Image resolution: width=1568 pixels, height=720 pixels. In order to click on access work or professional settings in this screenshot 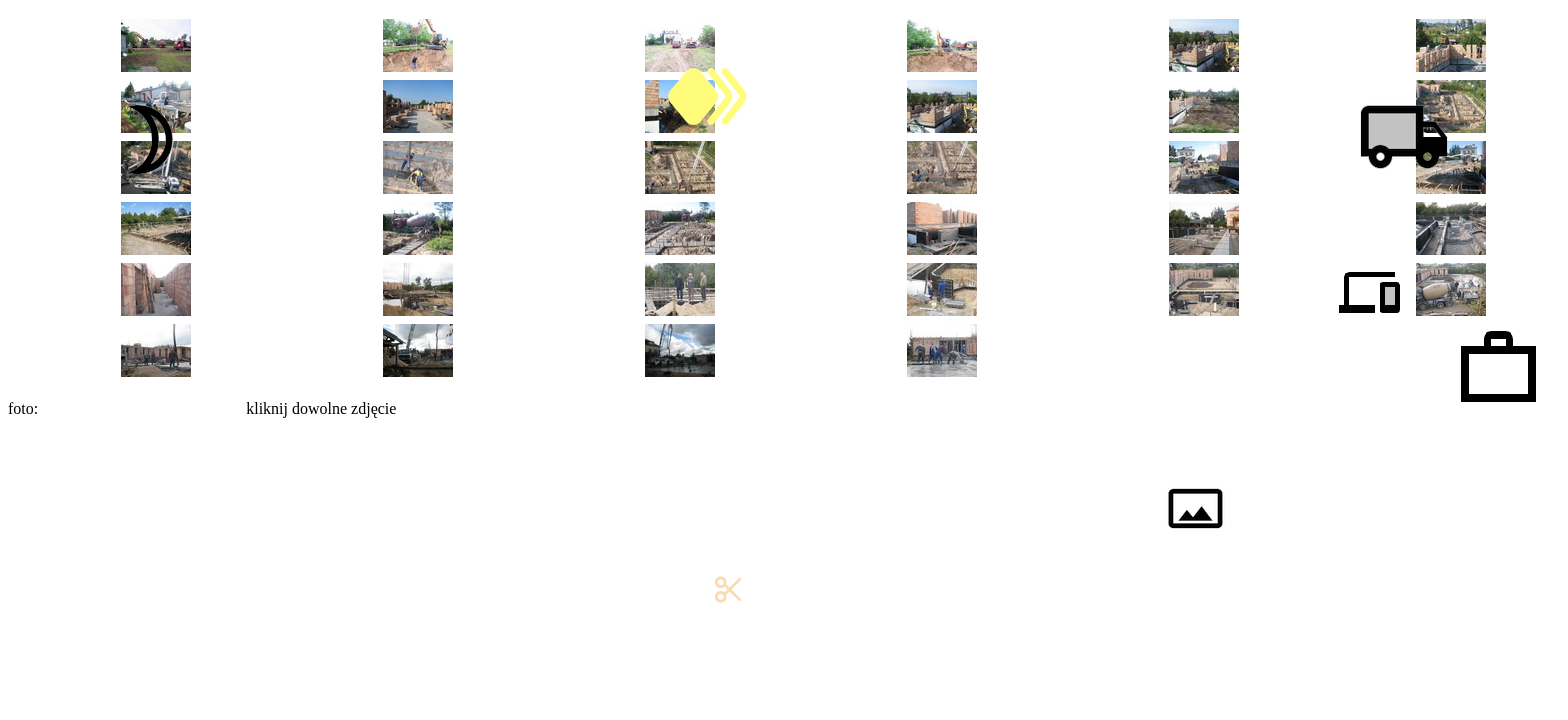, I will do `click(1498, 368)`.